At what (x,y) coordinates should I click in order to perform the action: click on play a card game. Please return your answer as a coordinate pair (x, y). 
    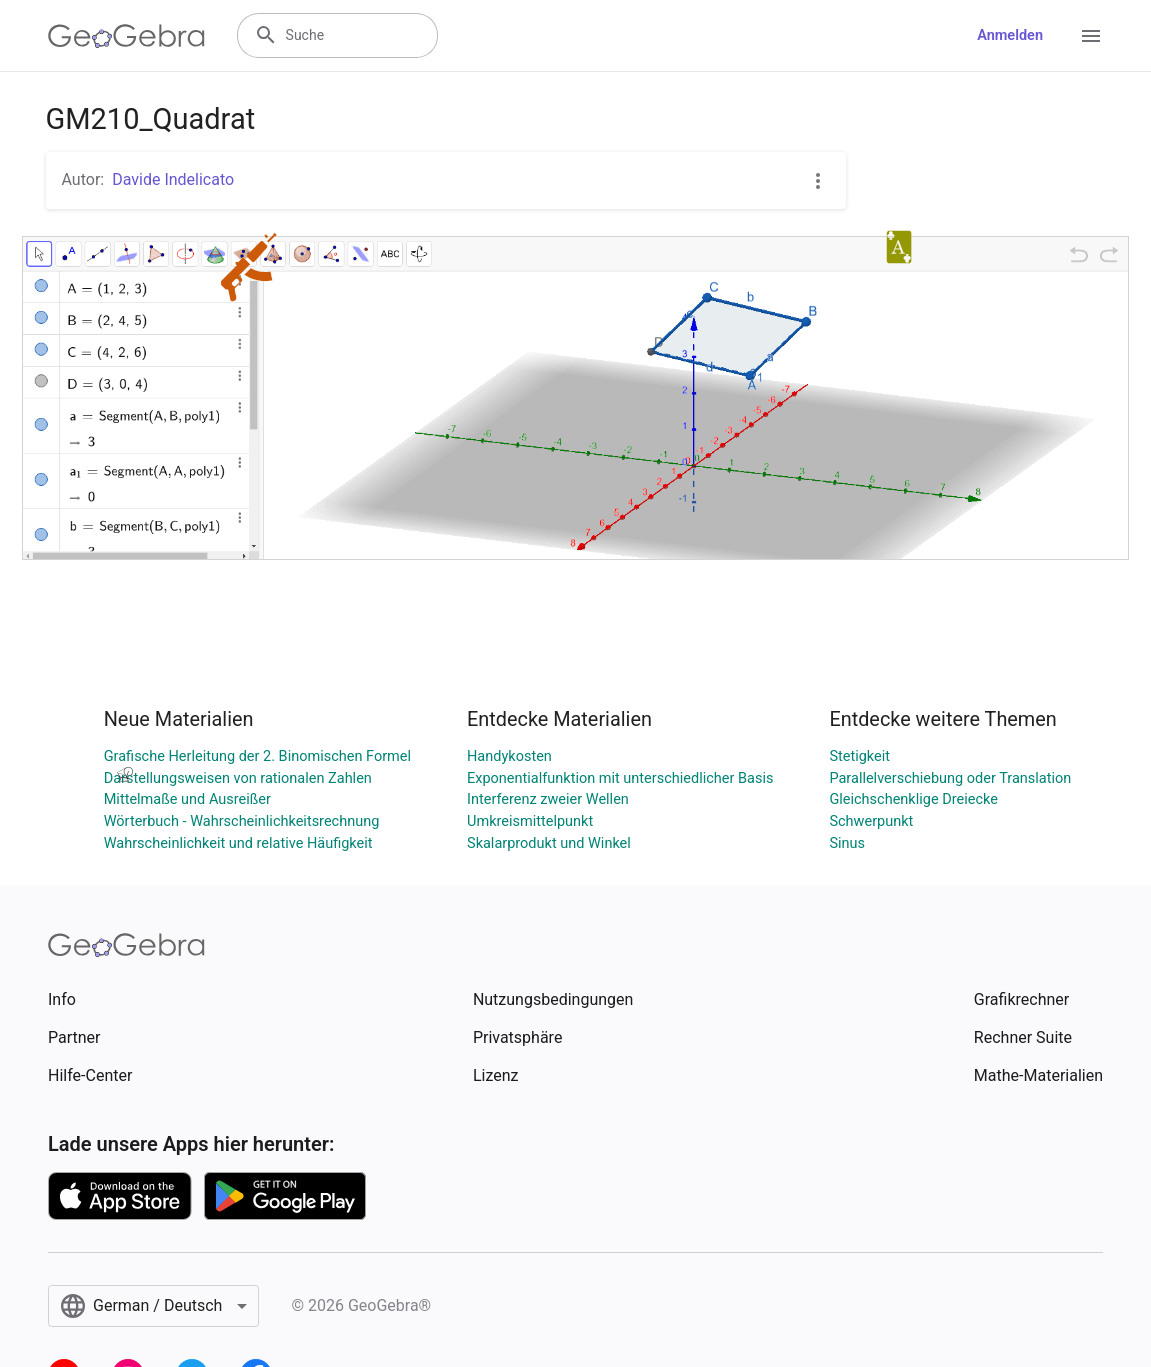
    Looking at the image, I should click on (899, 247).